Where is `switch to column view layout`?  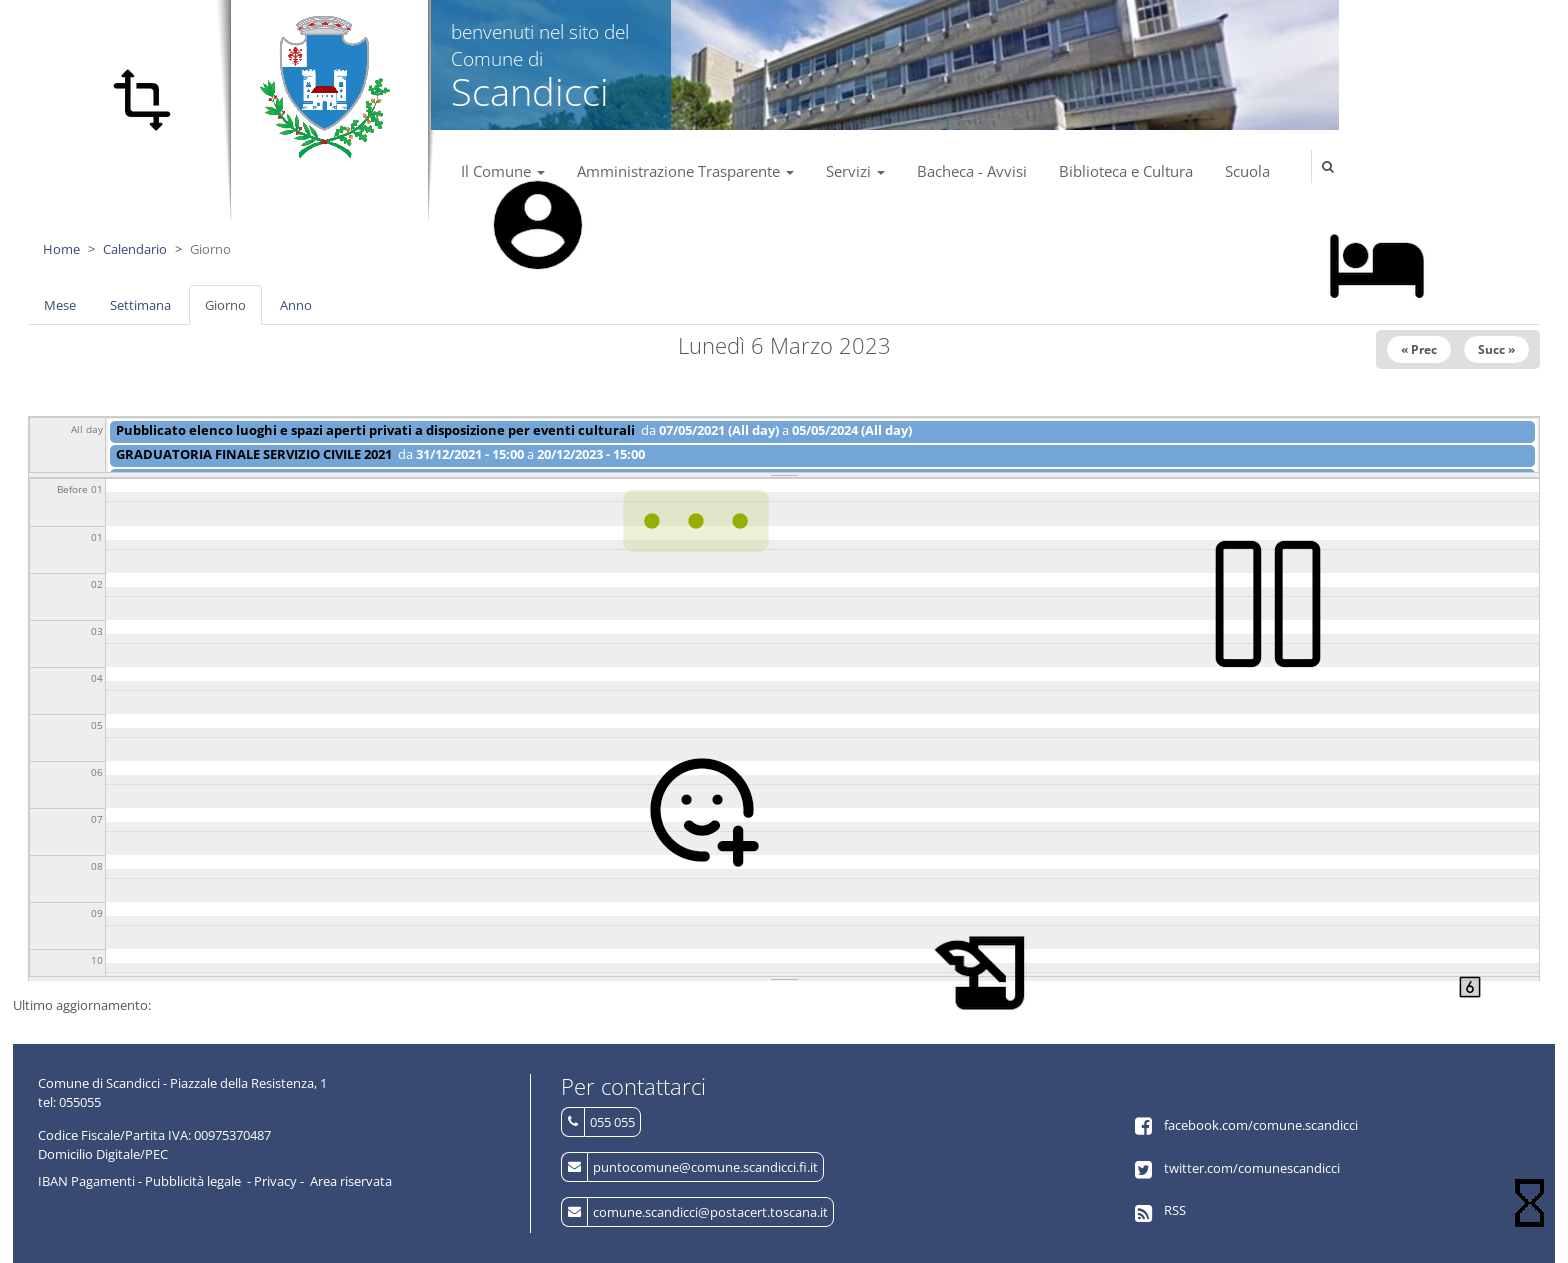
switch to column view layout is located at coordinates (1268, 604).